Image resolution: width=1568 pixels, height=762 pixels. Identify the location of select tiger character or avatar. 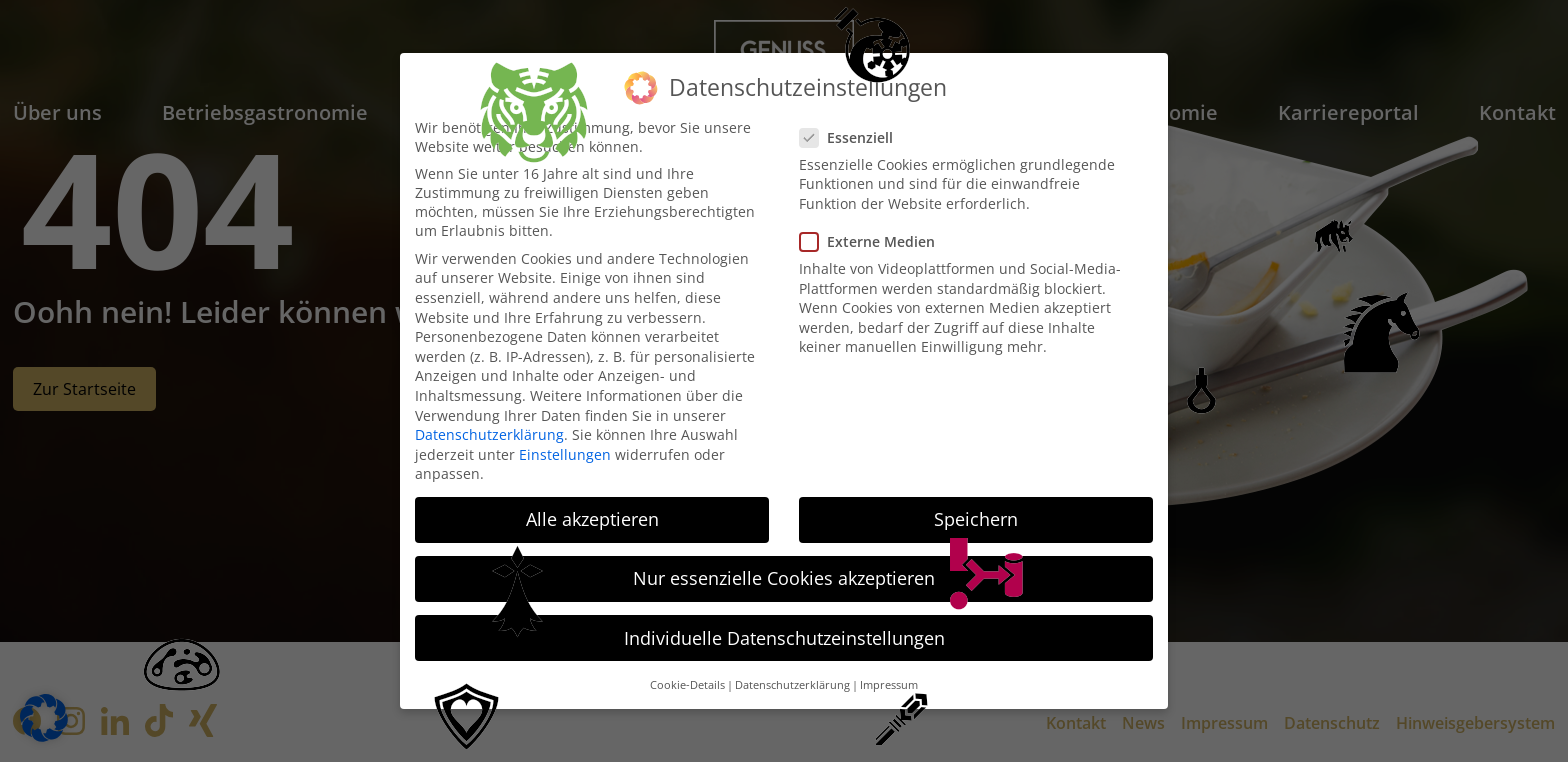
(534, 114).